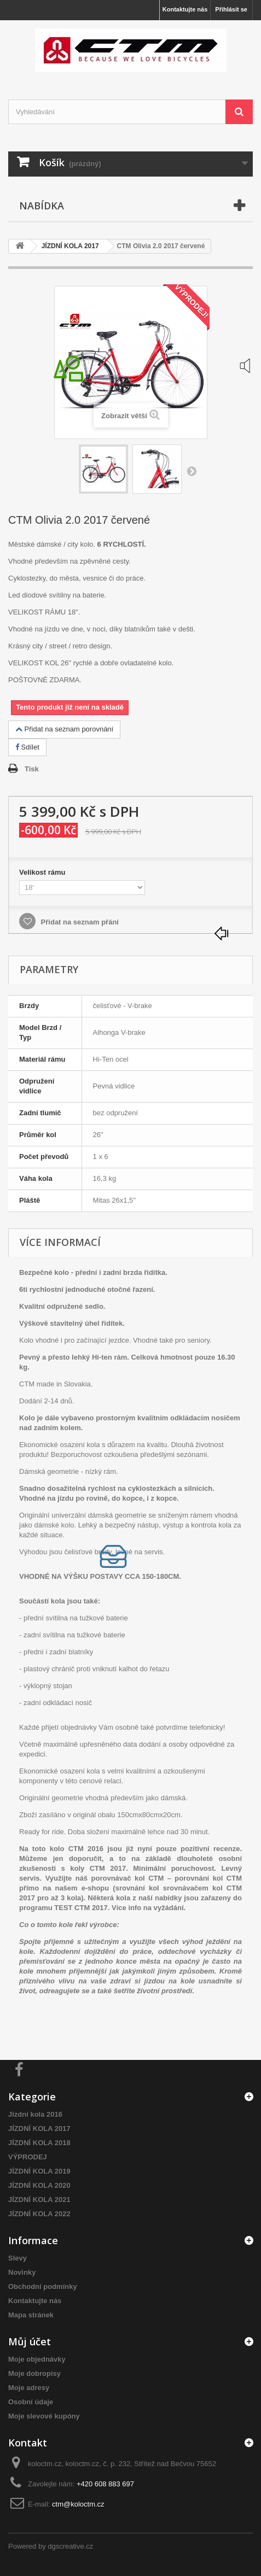 The image size is (261, 2576). Describe the element at coordinates (222, 933) in the screenshot. I see `go back to previous screen` at that location.